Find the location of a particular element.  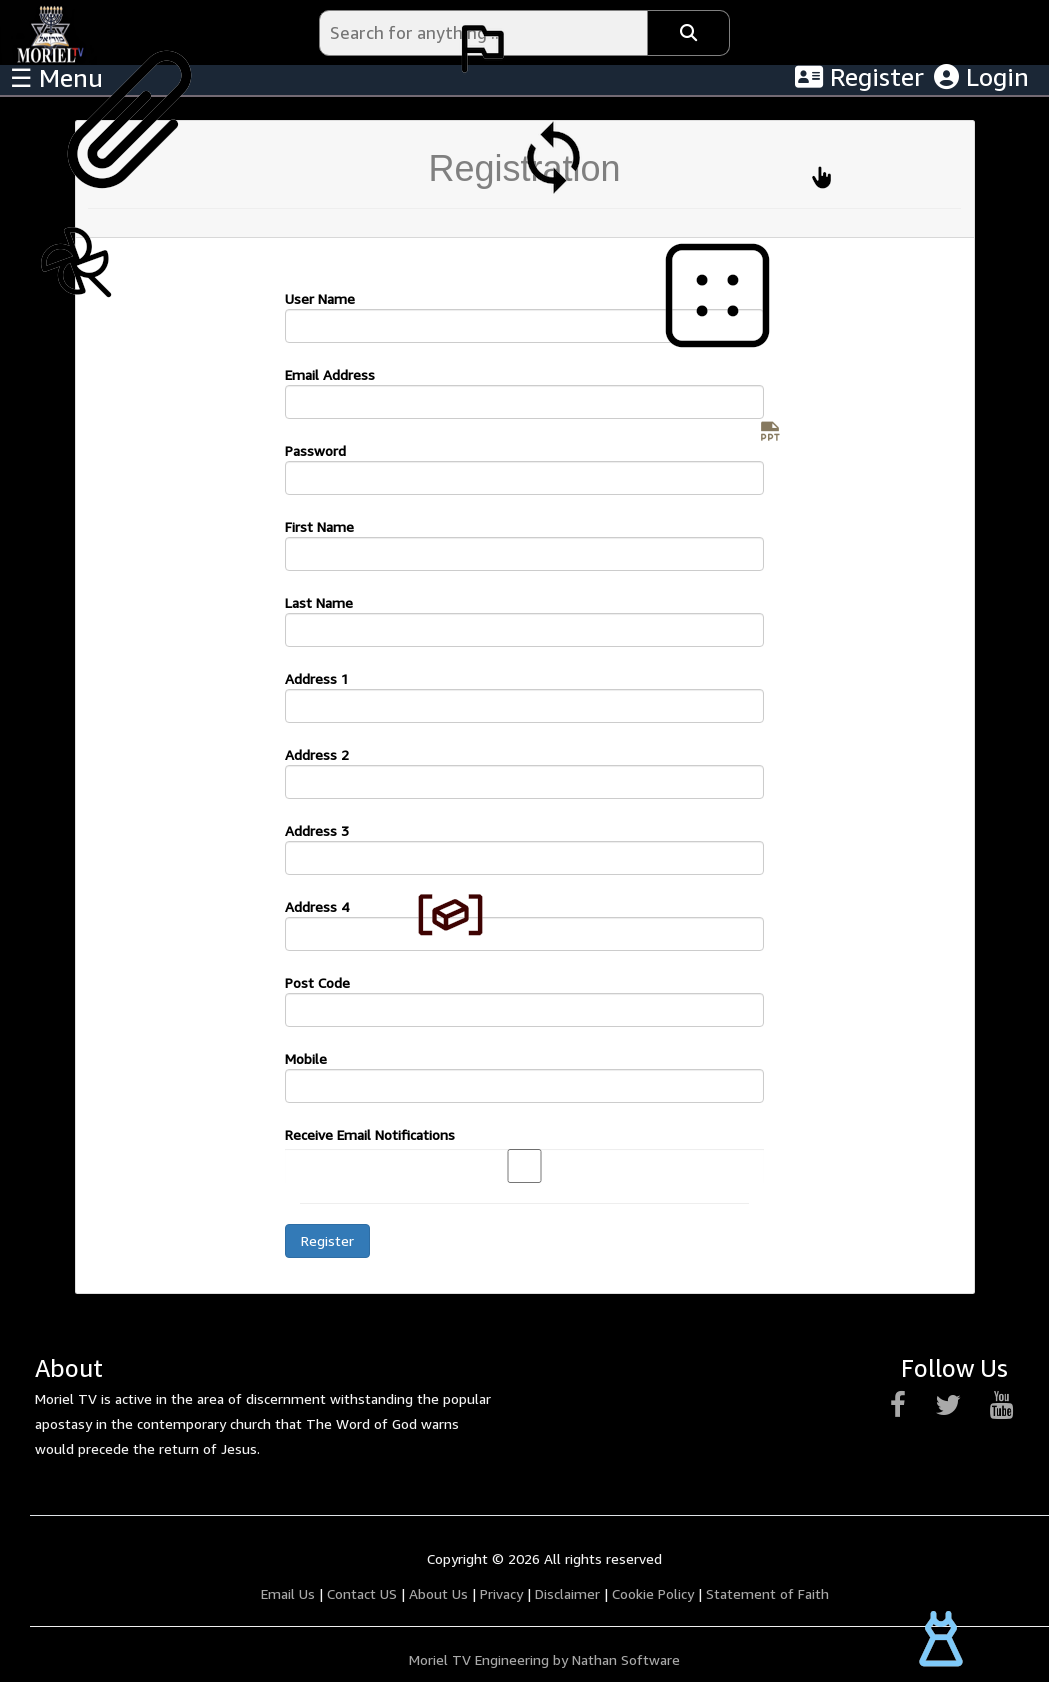

open a PowerPoint presentation file is located at coordinates (770, 432).